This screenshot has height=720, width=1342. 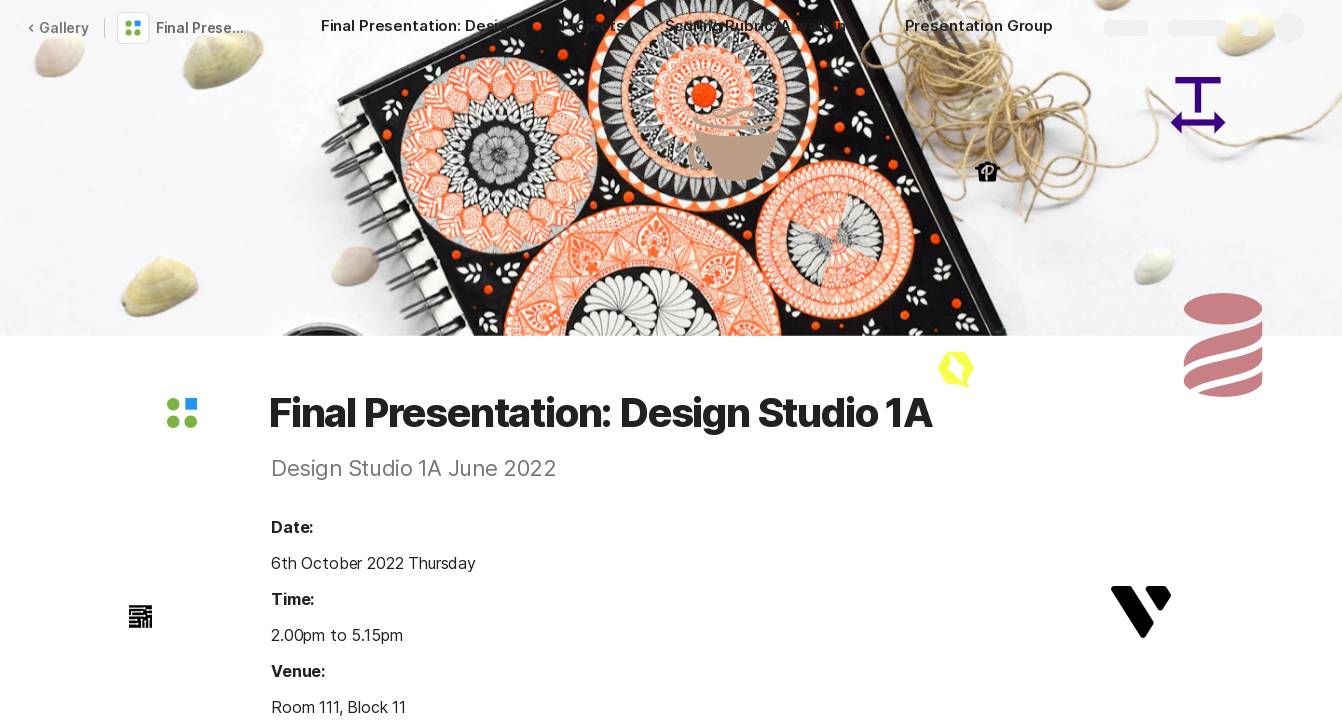 I want to click on multisim circuit simulation software logo, so click(x=140, y=616).